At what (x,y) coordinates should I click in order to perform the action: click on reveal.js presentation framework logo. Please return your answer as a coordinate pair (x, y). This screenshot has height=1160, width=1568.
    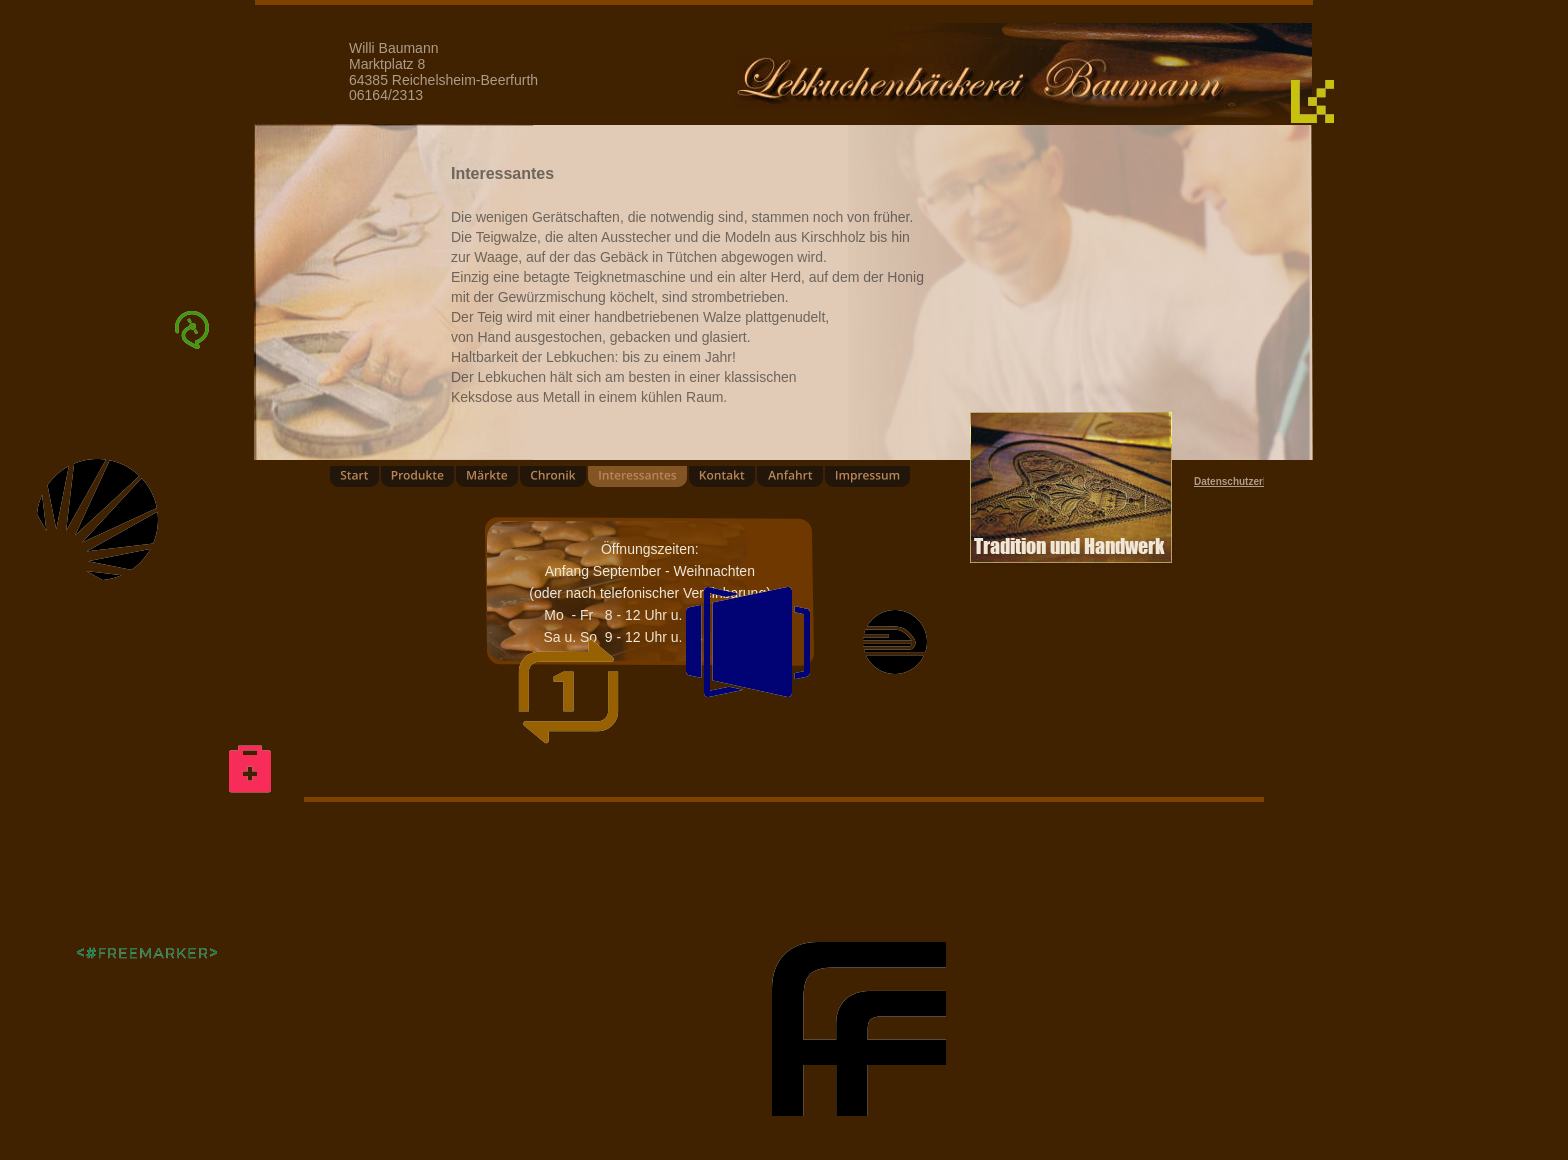
    Looking at the image, I should click on (748, 642).